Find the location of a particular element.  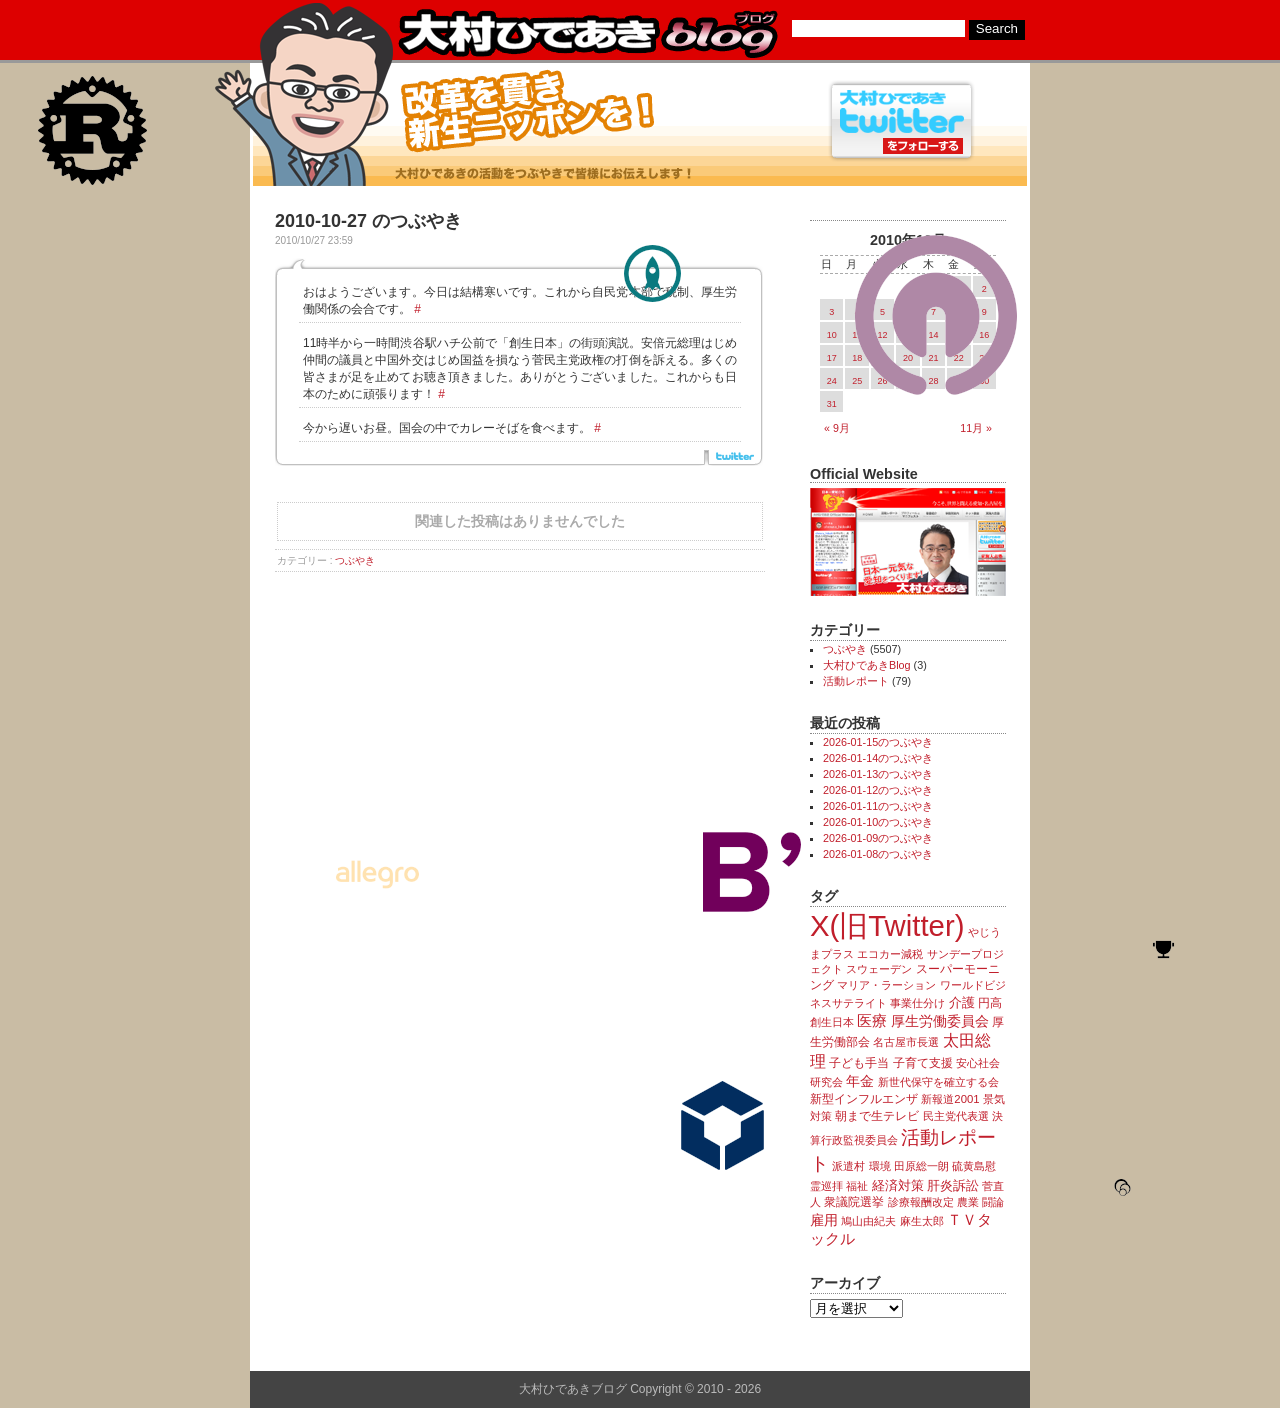

visit the allegro e-commerce platform is located at coordinates (377, 874).